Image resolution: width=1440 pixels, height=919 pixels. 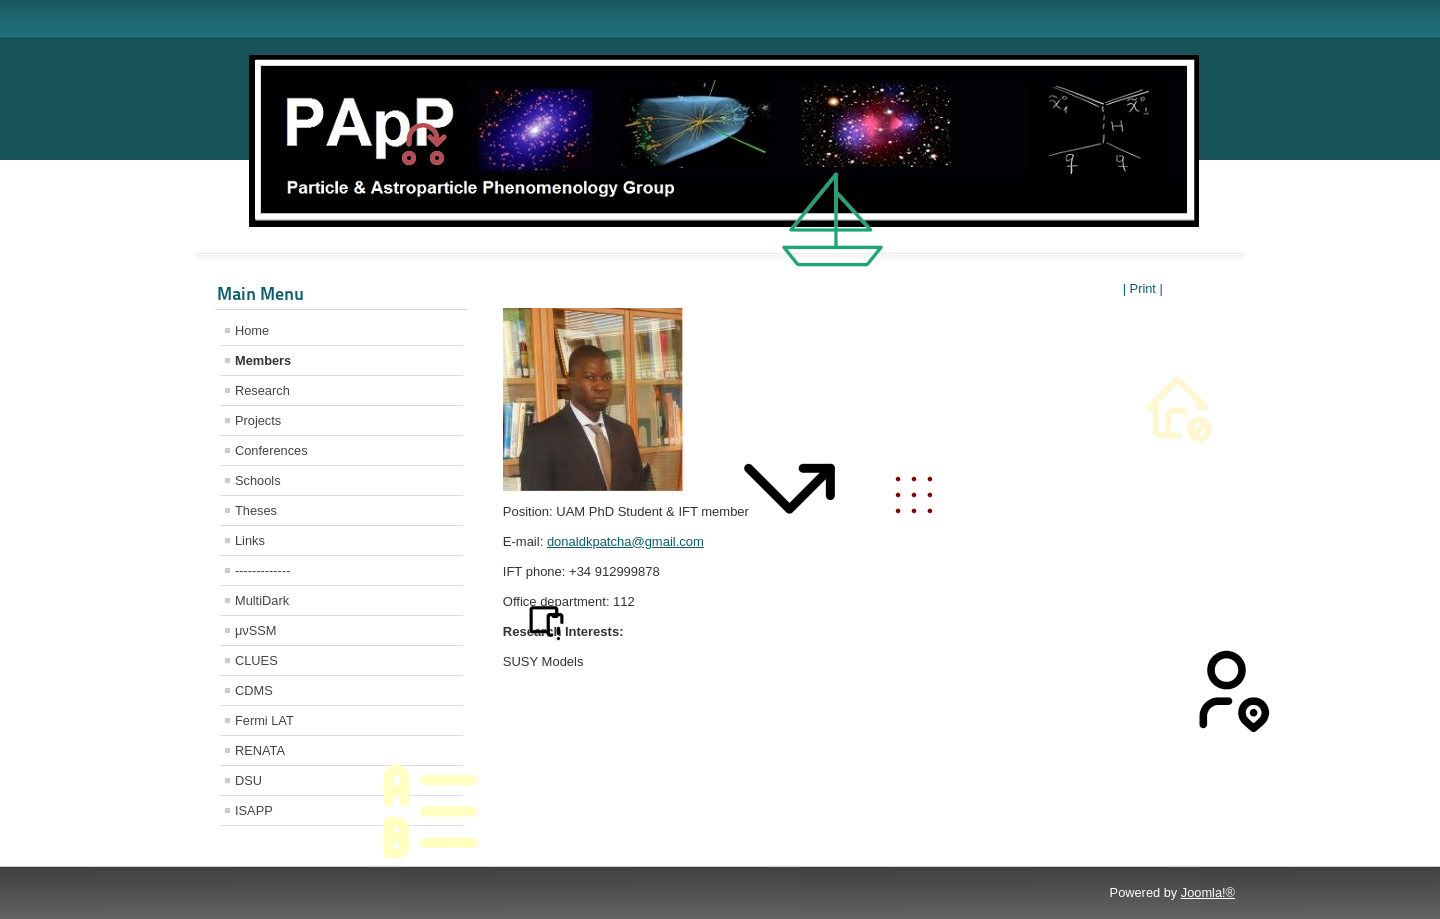 I want to click on device sync error or warning, so click(x=546, y=621).